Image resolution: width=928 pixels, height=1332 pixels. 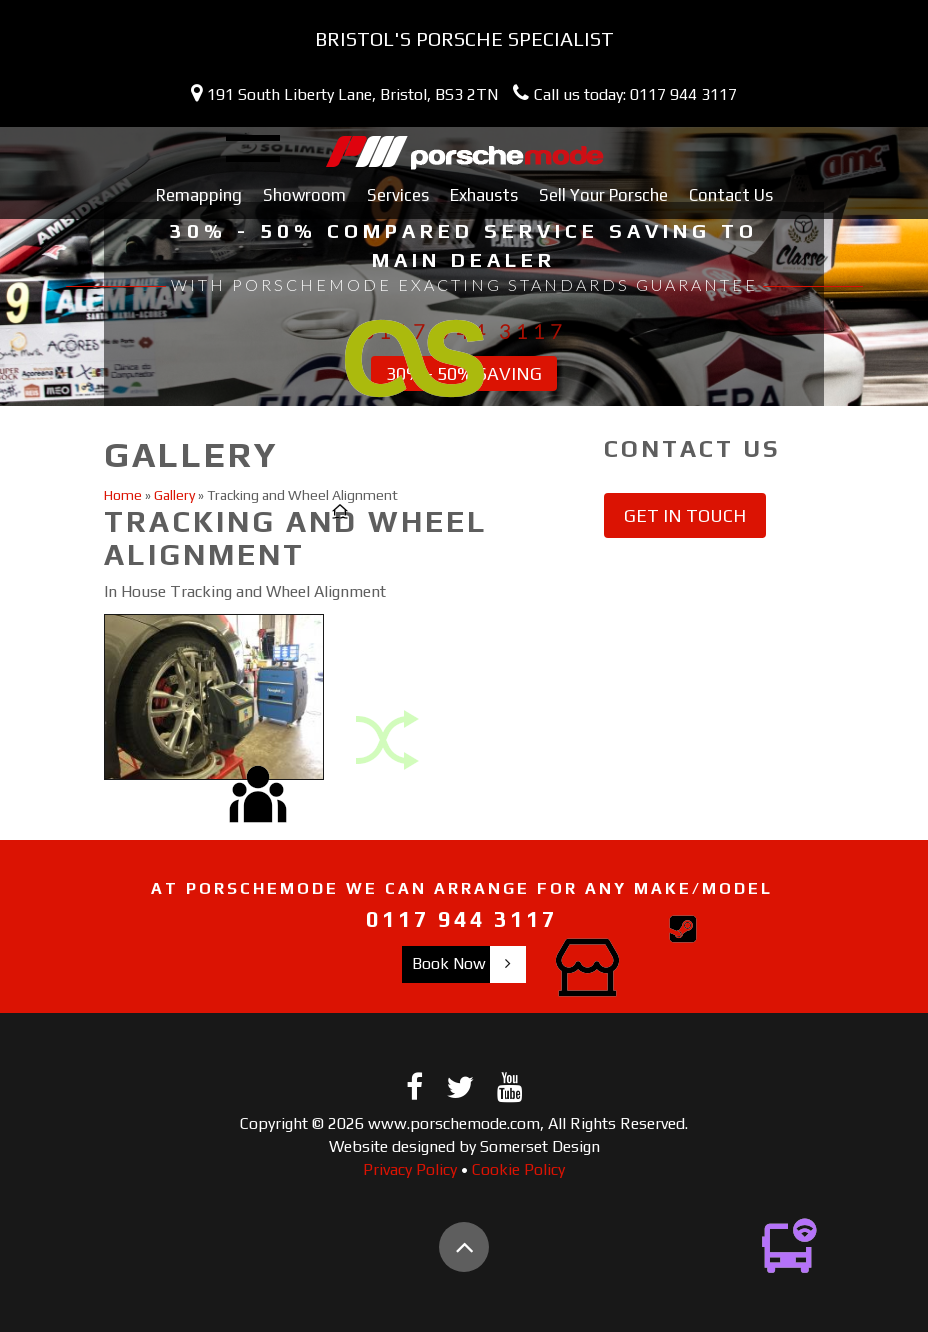 I want to click on view team members, so click(x=258, y=794).